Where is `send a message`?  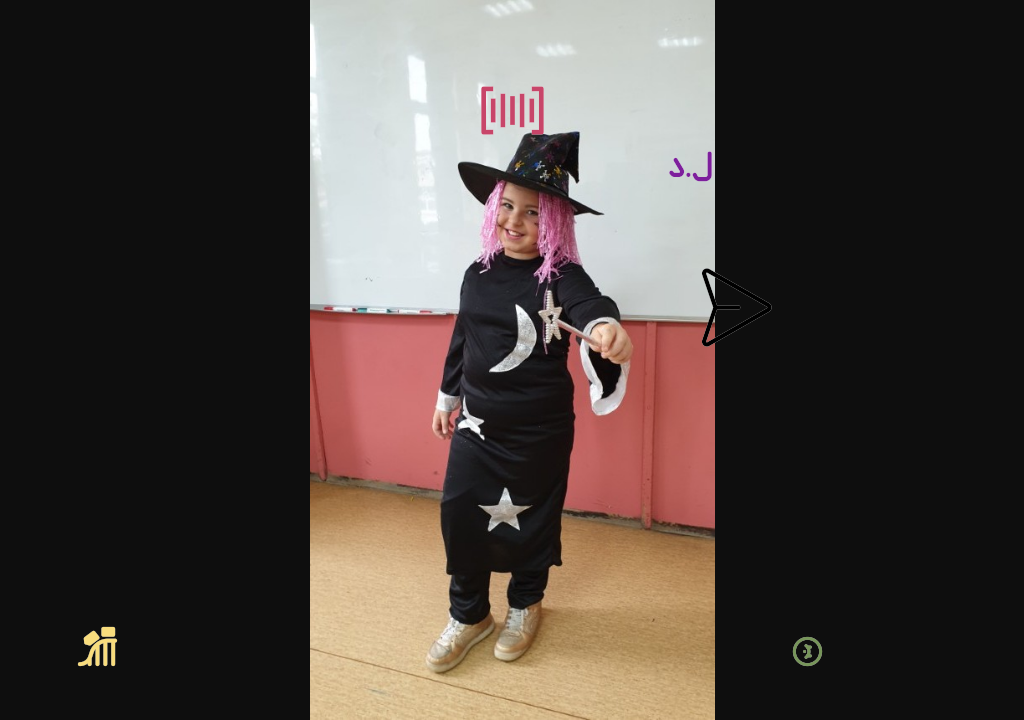 send a message is located at coordinates (732, 307).